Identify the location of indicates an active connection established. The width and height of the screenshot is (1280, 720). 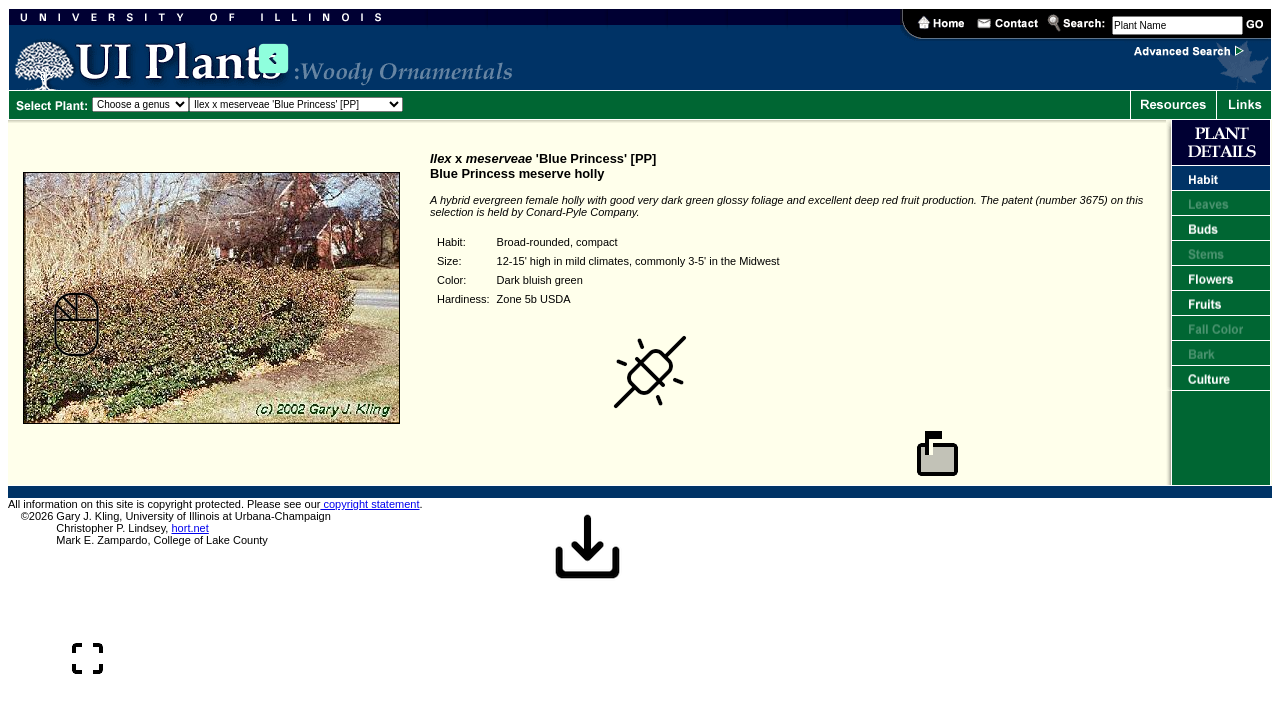
(650, 372).